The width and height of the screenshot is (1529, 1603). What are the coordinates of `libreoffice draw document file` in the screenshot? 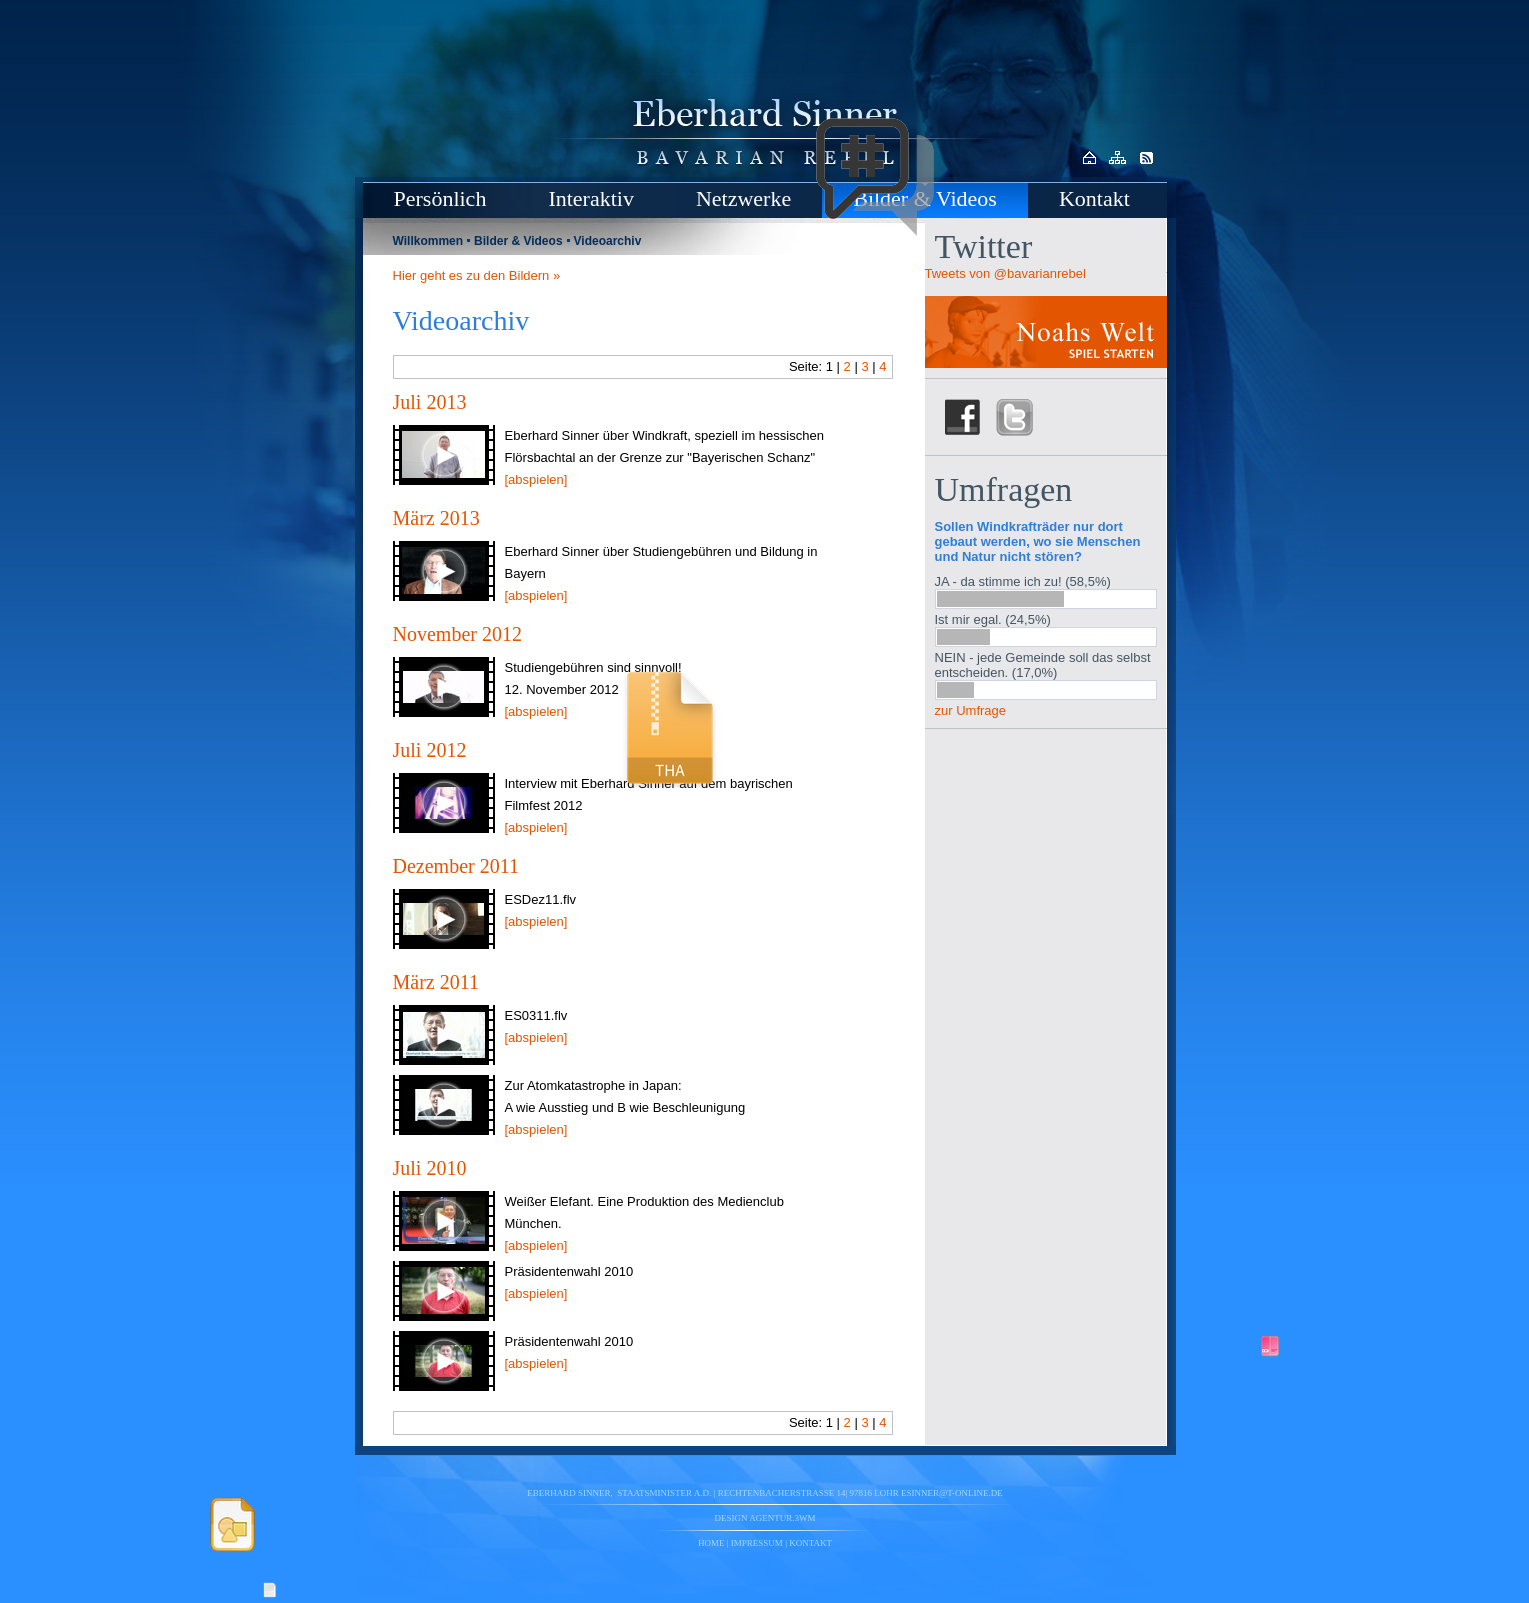 It's located at (232, 1524).